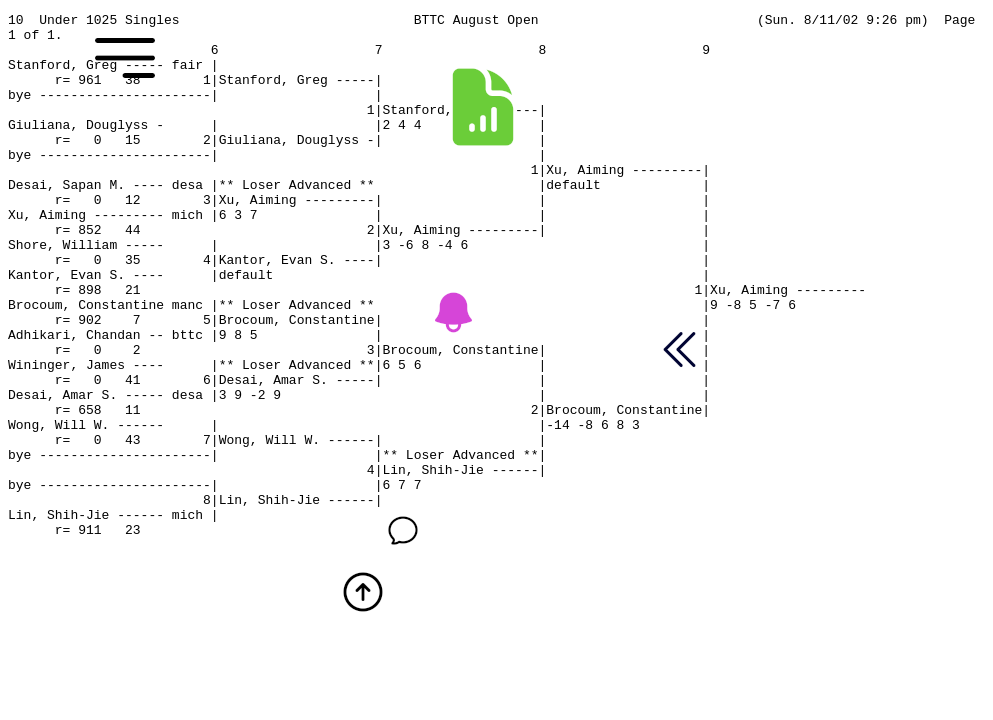 The image size is (993, 720). Describe the element at coordinates (679, 349) in the screenshot. I see `go back to the beginning` at that location.